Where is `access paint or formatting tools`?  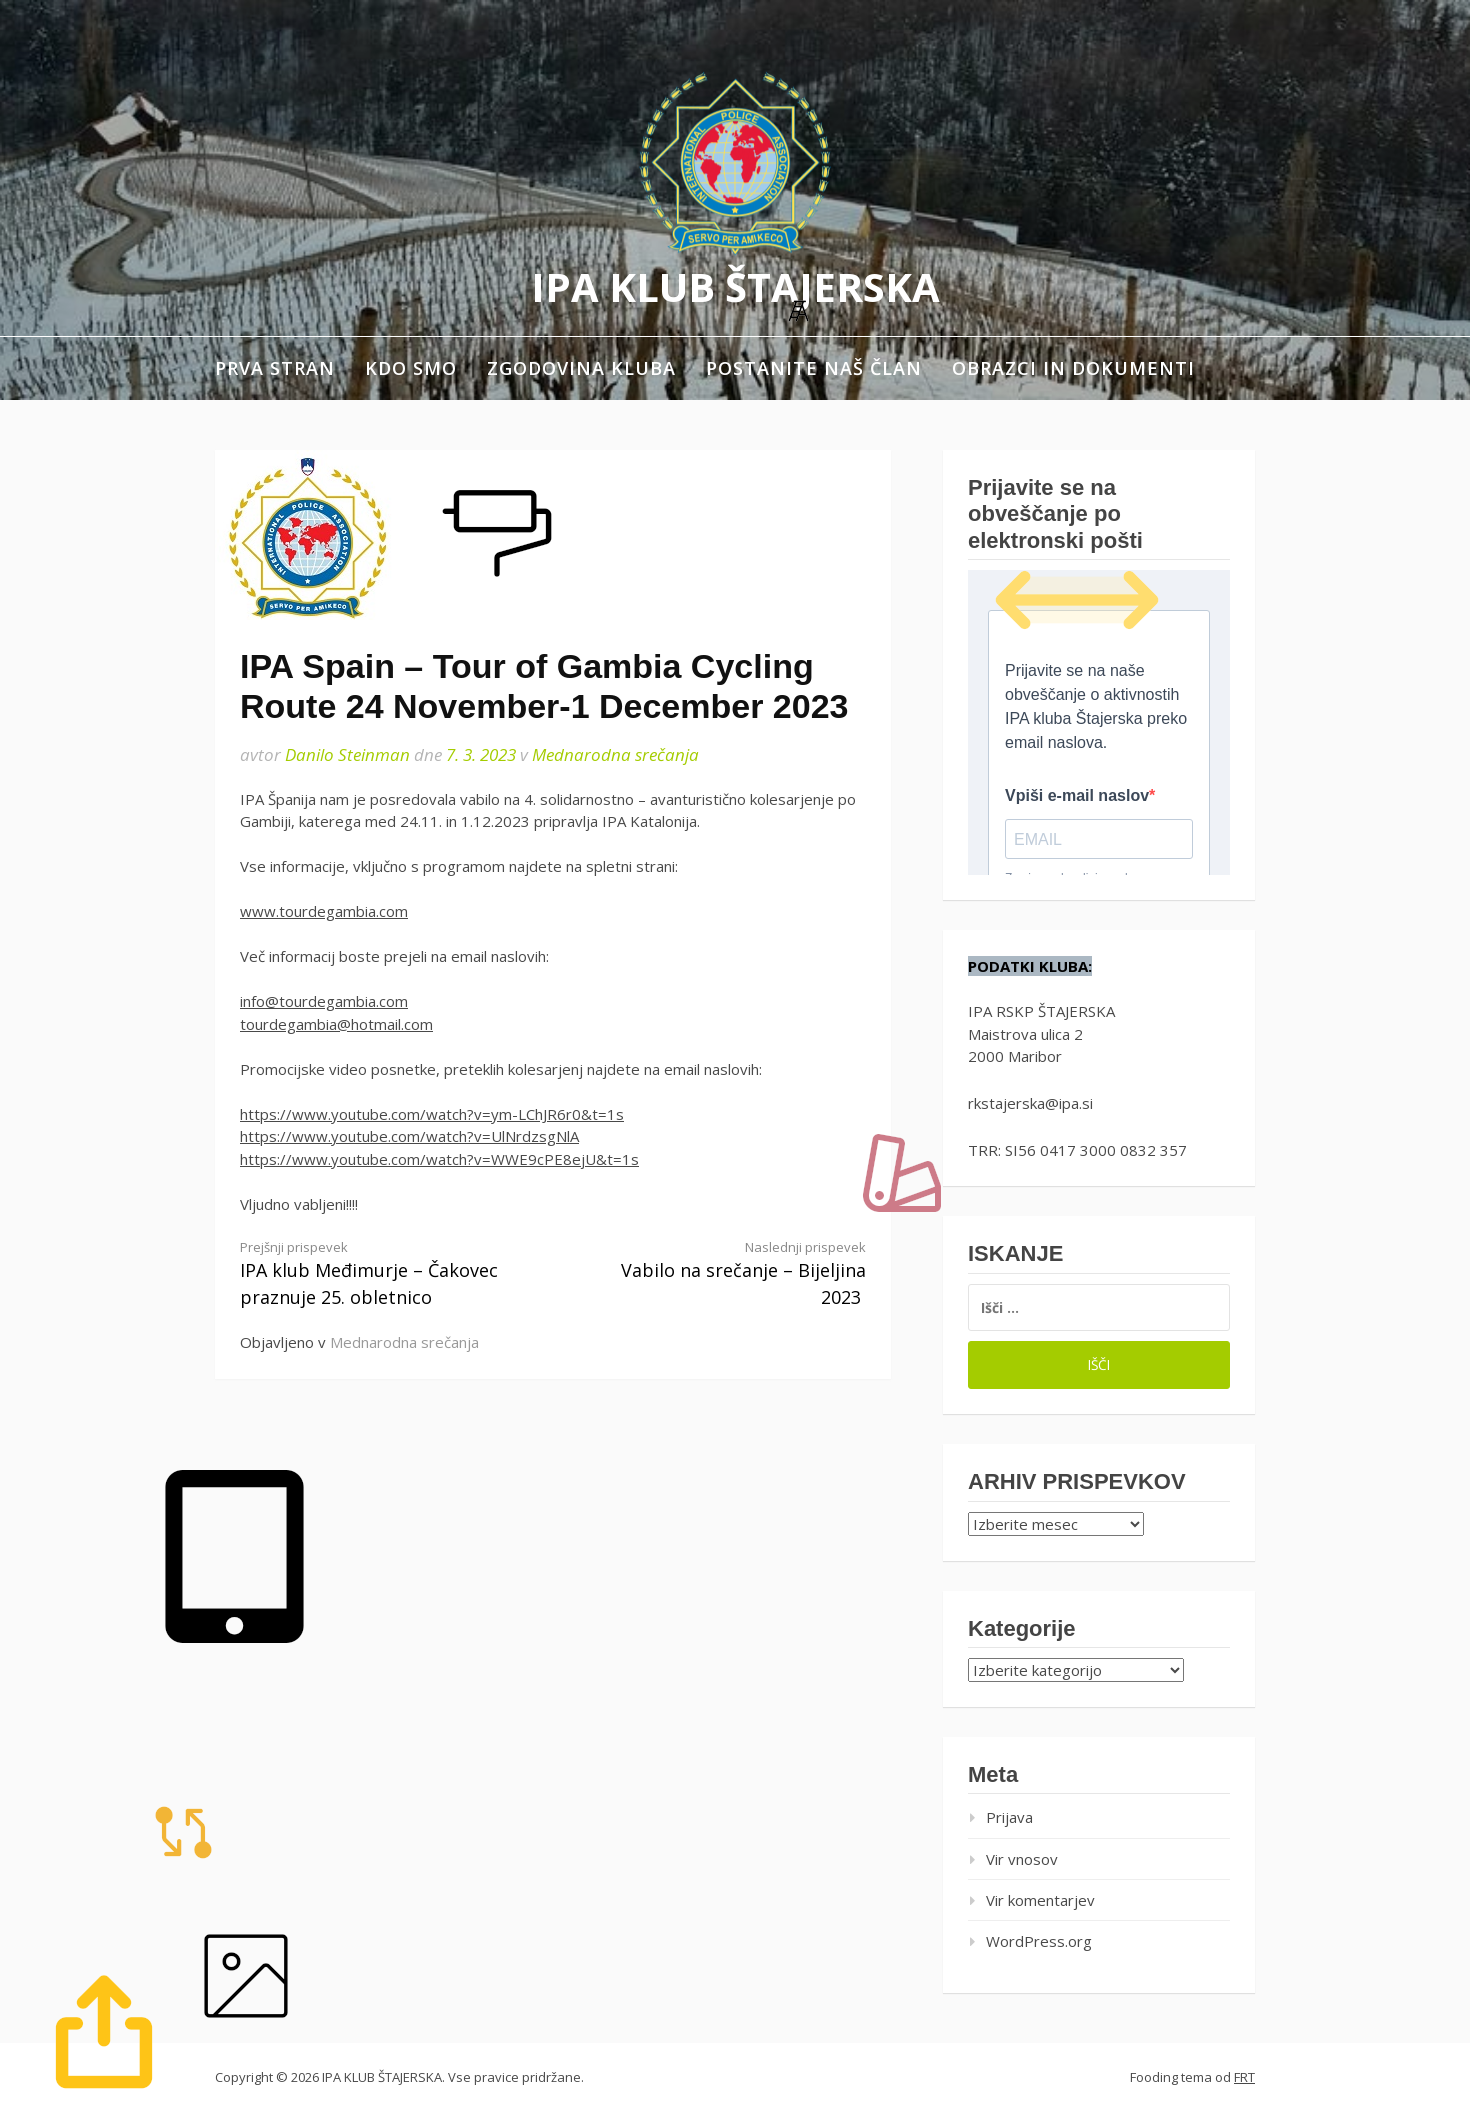
access paint or formatting tools is located at coordinates (497, 526).